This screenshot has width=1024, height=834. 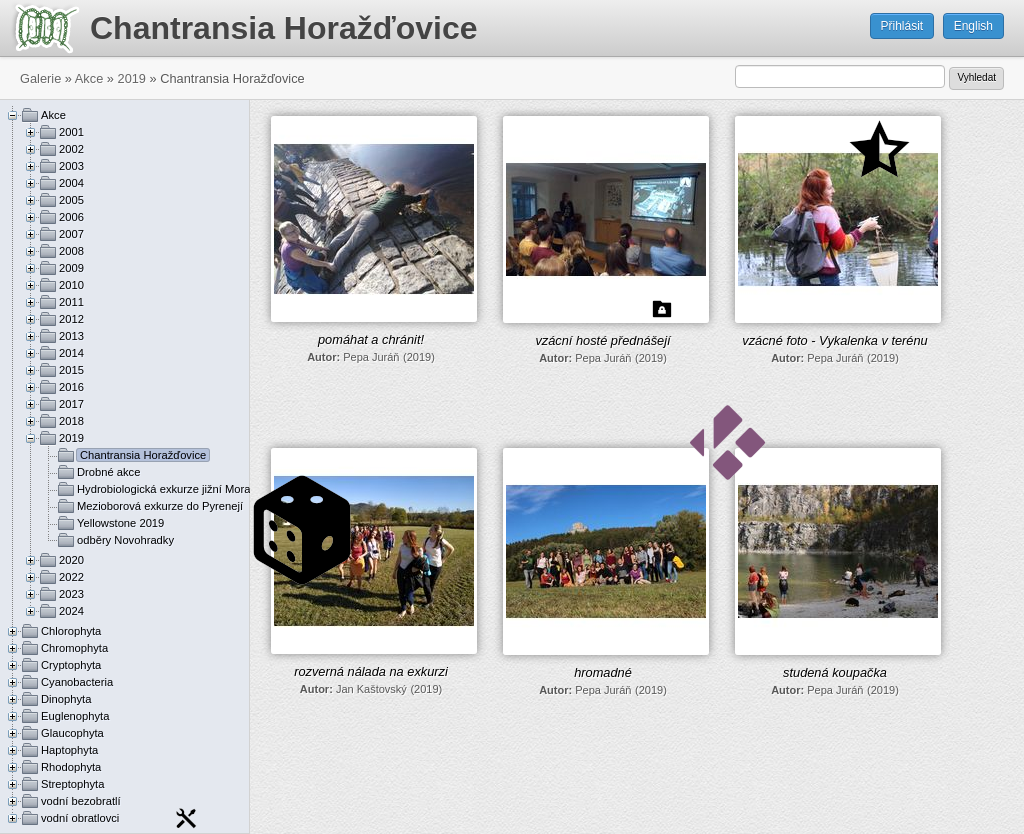 What do you see at coordinates (727, 442) in the screenshot?
I see `open kodi media center app` at bounding box center [727, 442].